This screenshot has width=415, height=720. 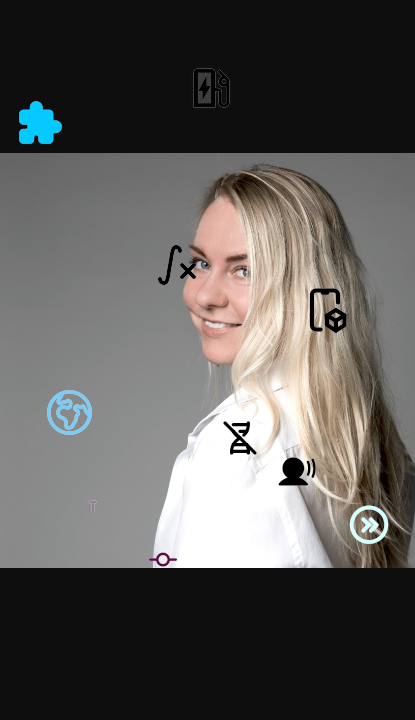 I want to click on disable genetic or DNA-related features, so click(x=240, y=438).